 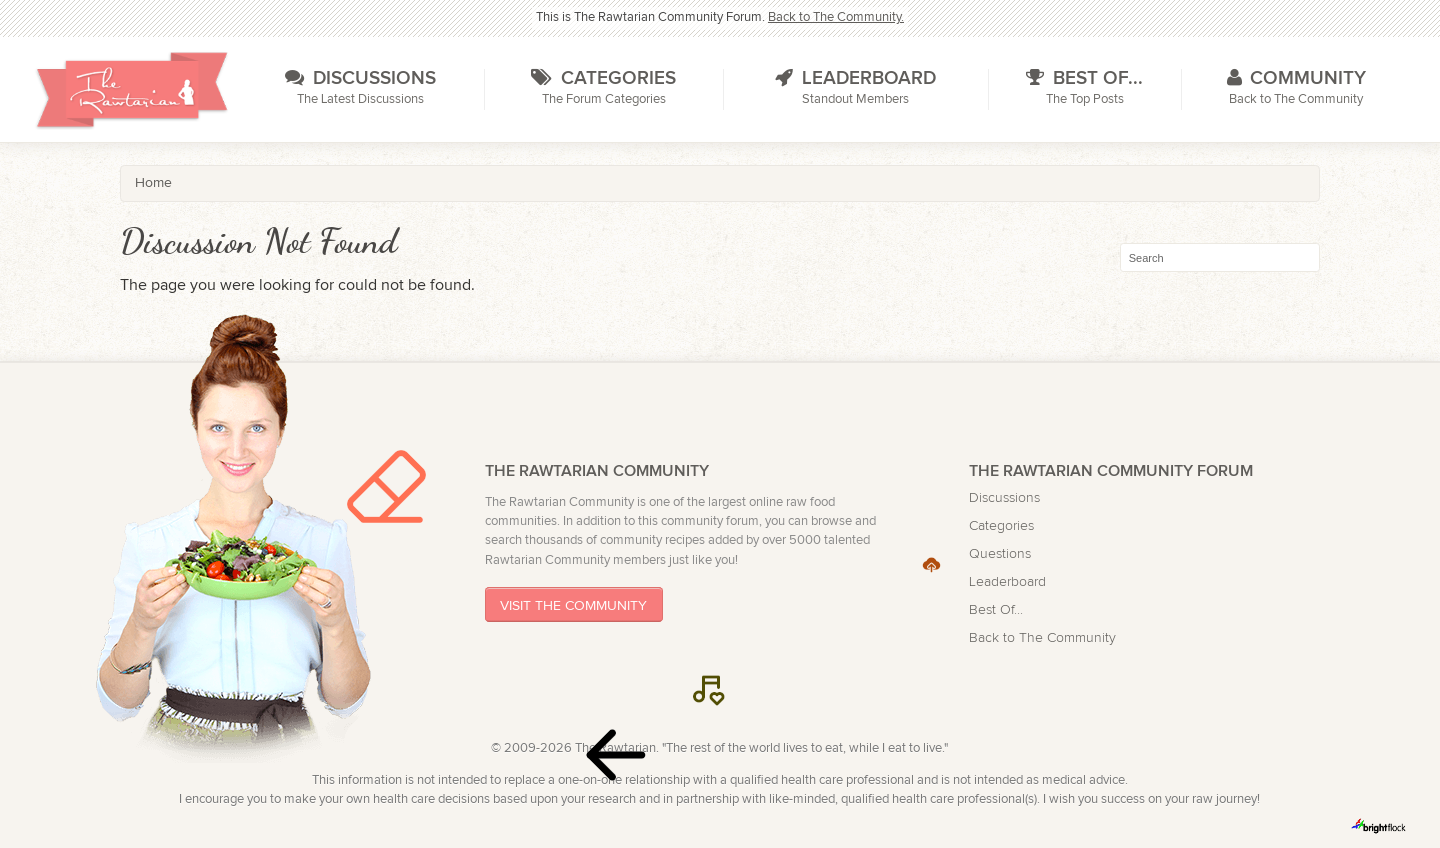 I want to click on erase or clear content, so click(x=386, y=486).